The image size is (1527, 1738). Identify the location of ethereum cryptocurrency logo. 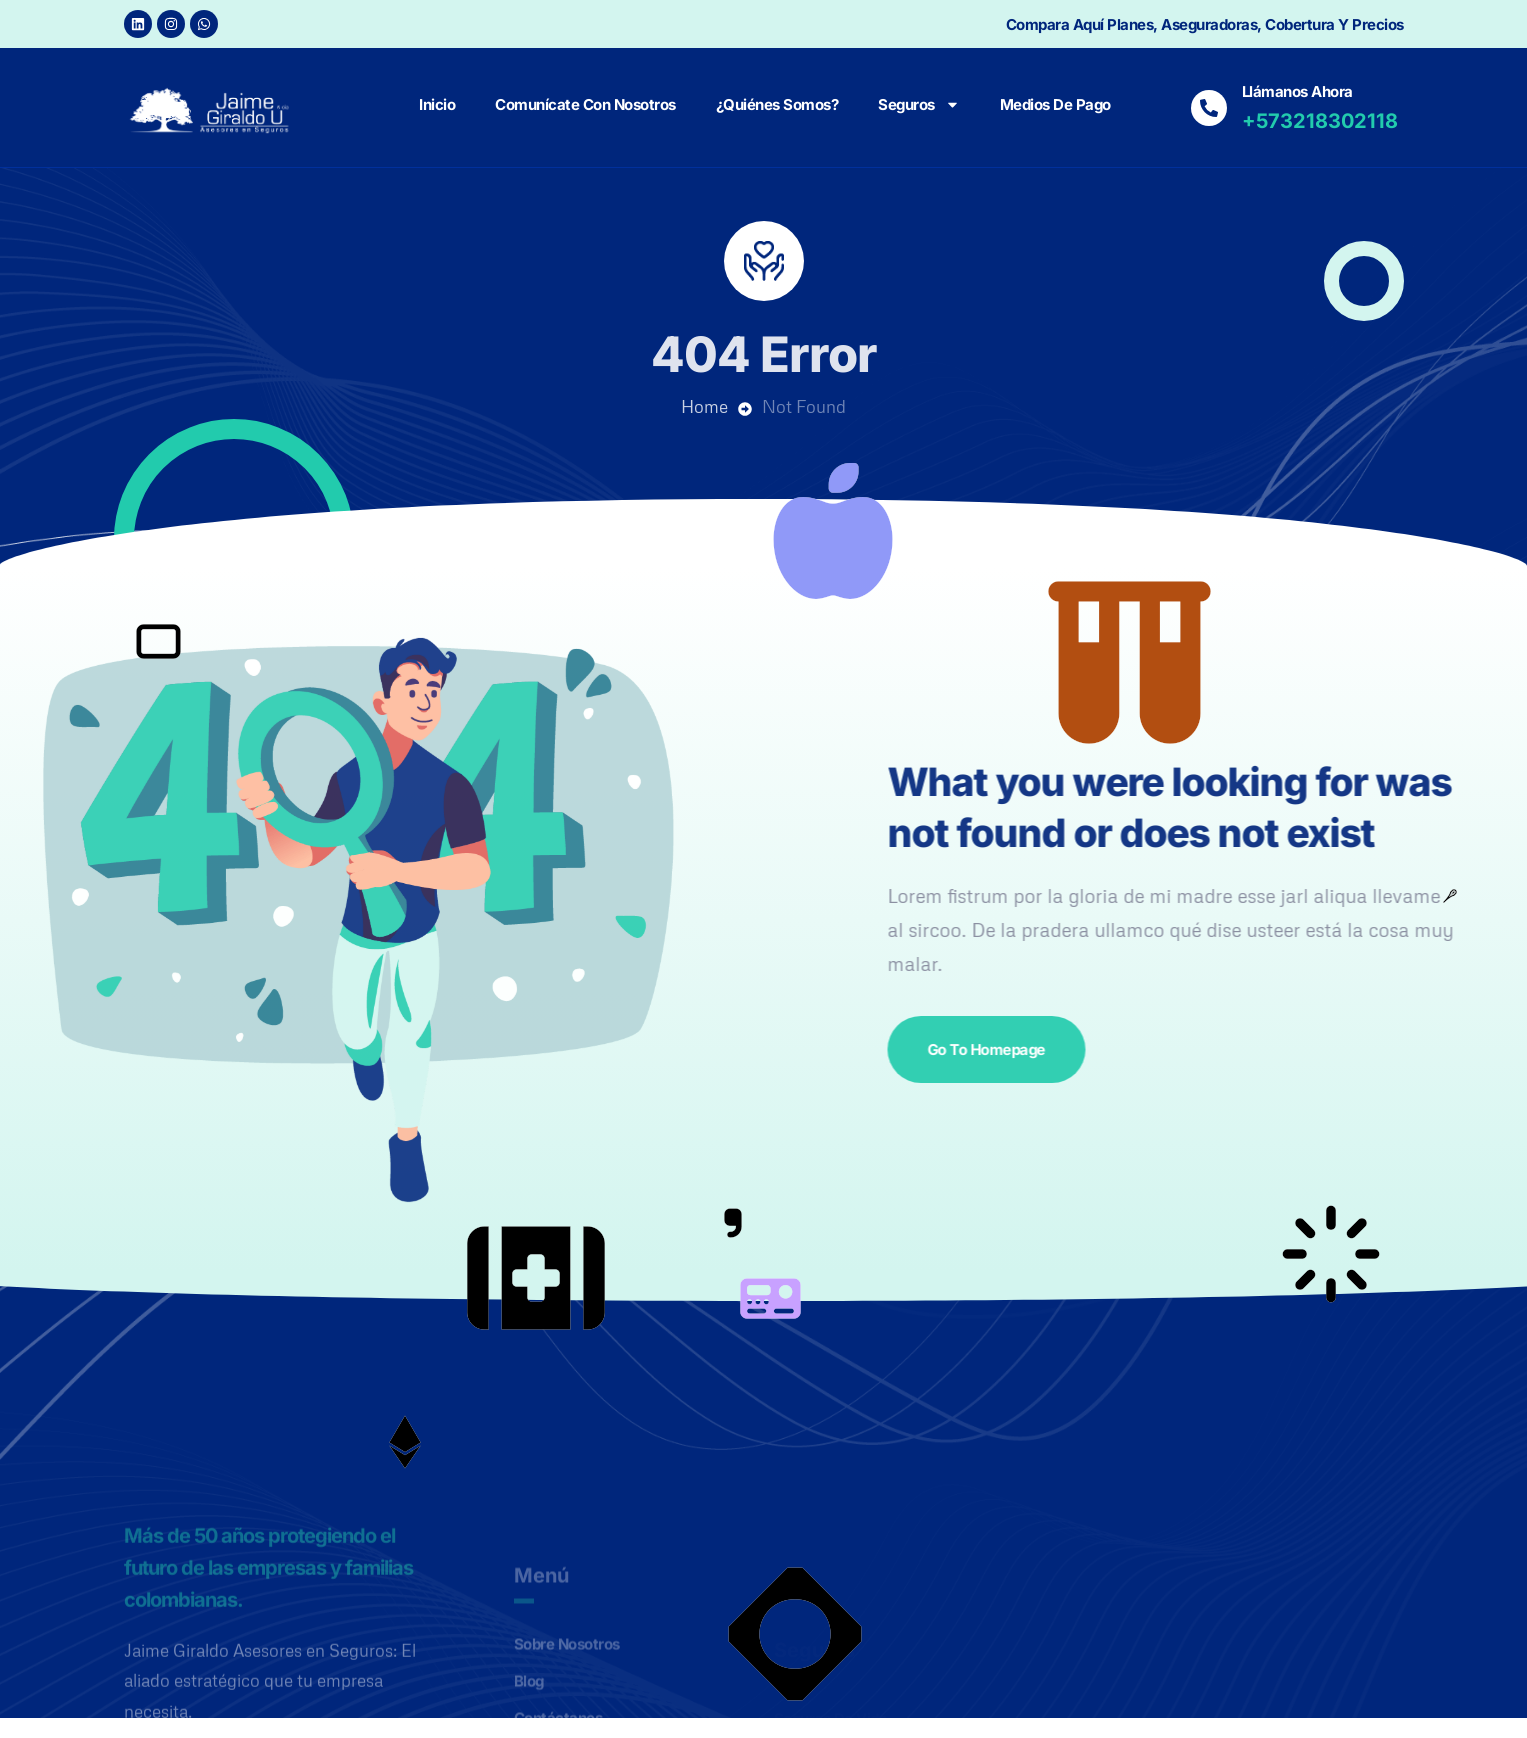
(405, 1442).